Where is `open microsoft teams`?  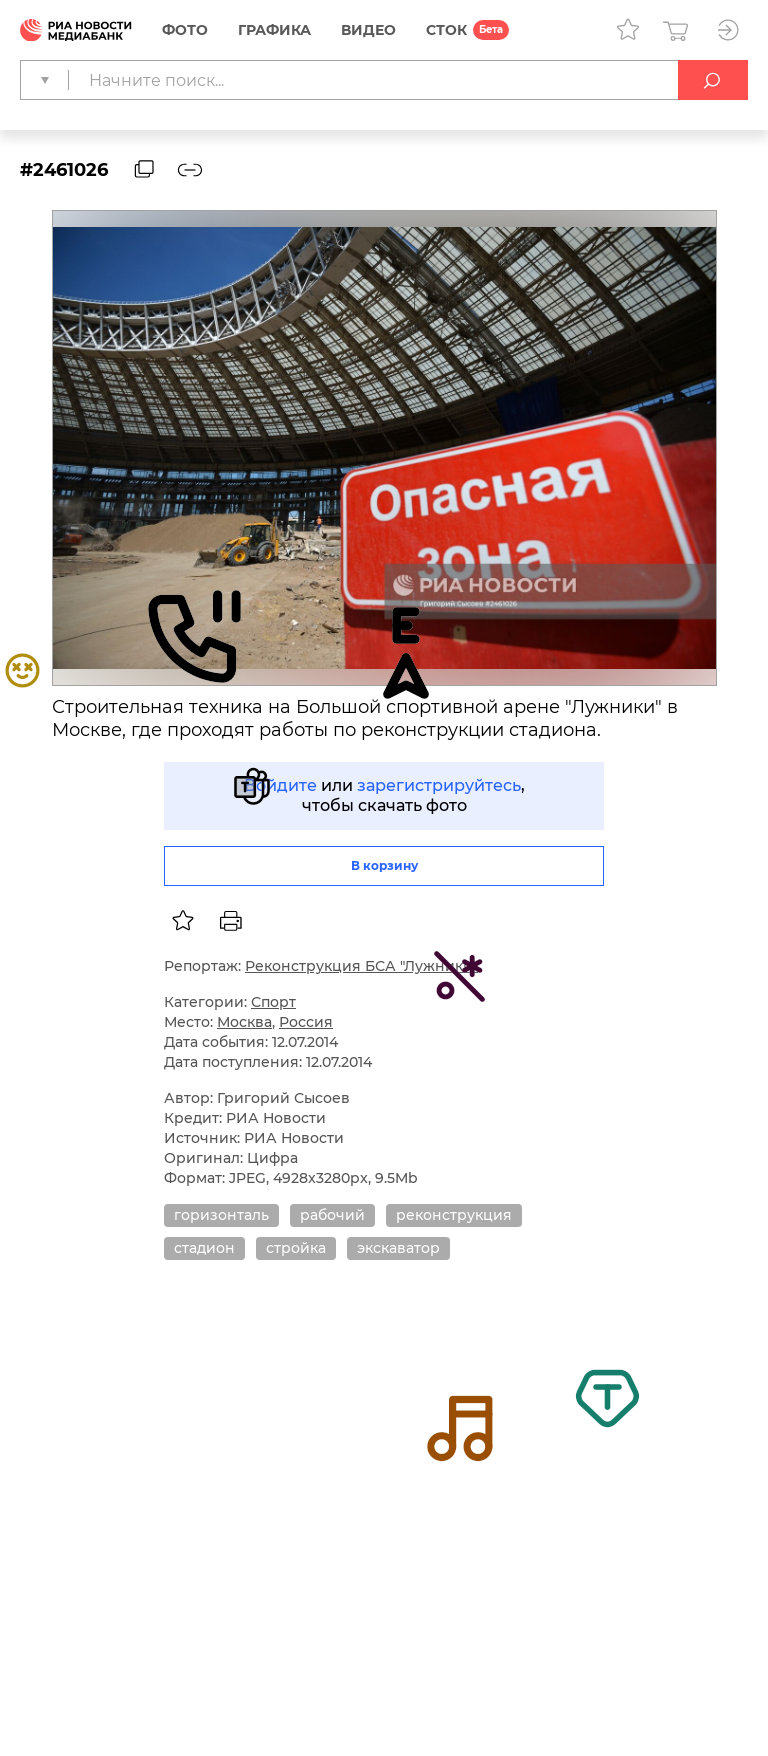
open microsoft teams is located at coordinates (252, 787).